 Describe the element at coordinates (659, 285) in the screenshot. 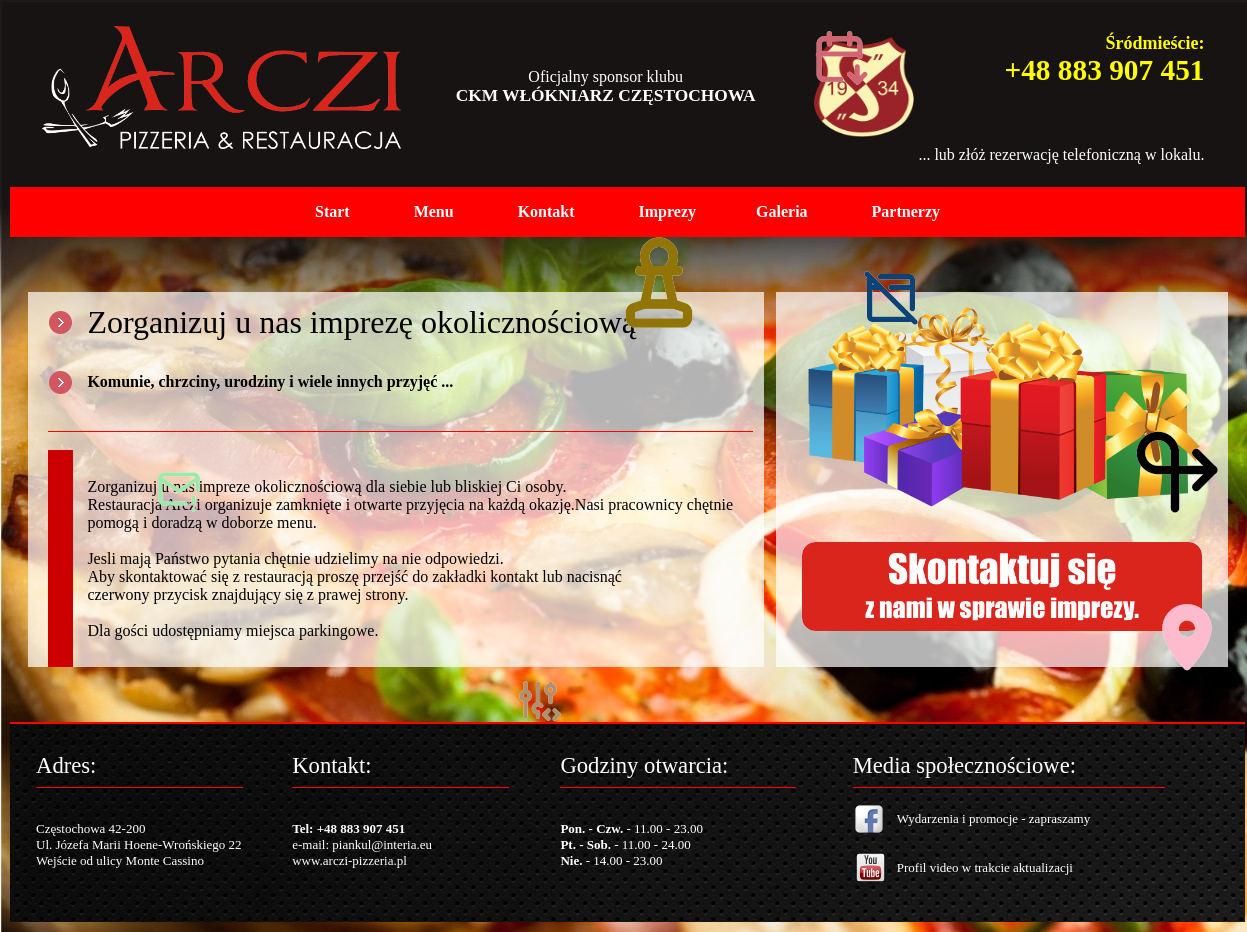

I see `play chess or board games` at that location.